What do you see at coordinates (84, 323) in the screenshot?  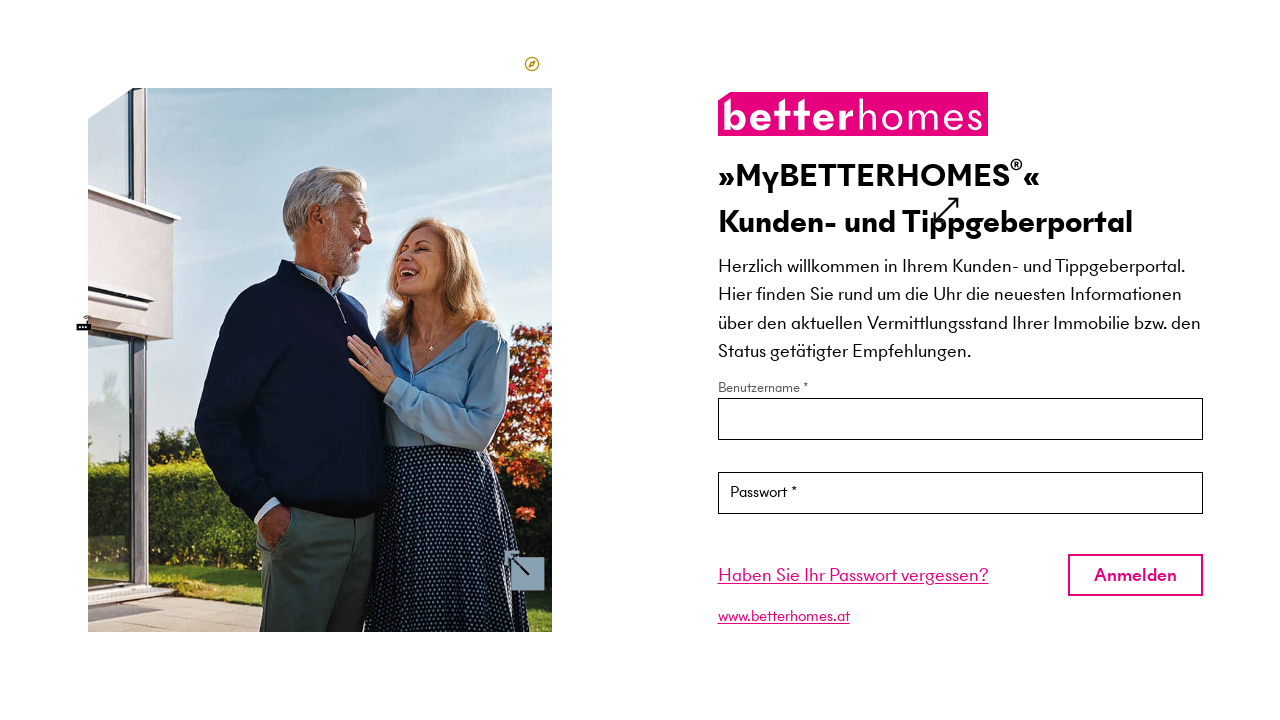 I see `access router or network device settings` at bounding box center [84, 323].